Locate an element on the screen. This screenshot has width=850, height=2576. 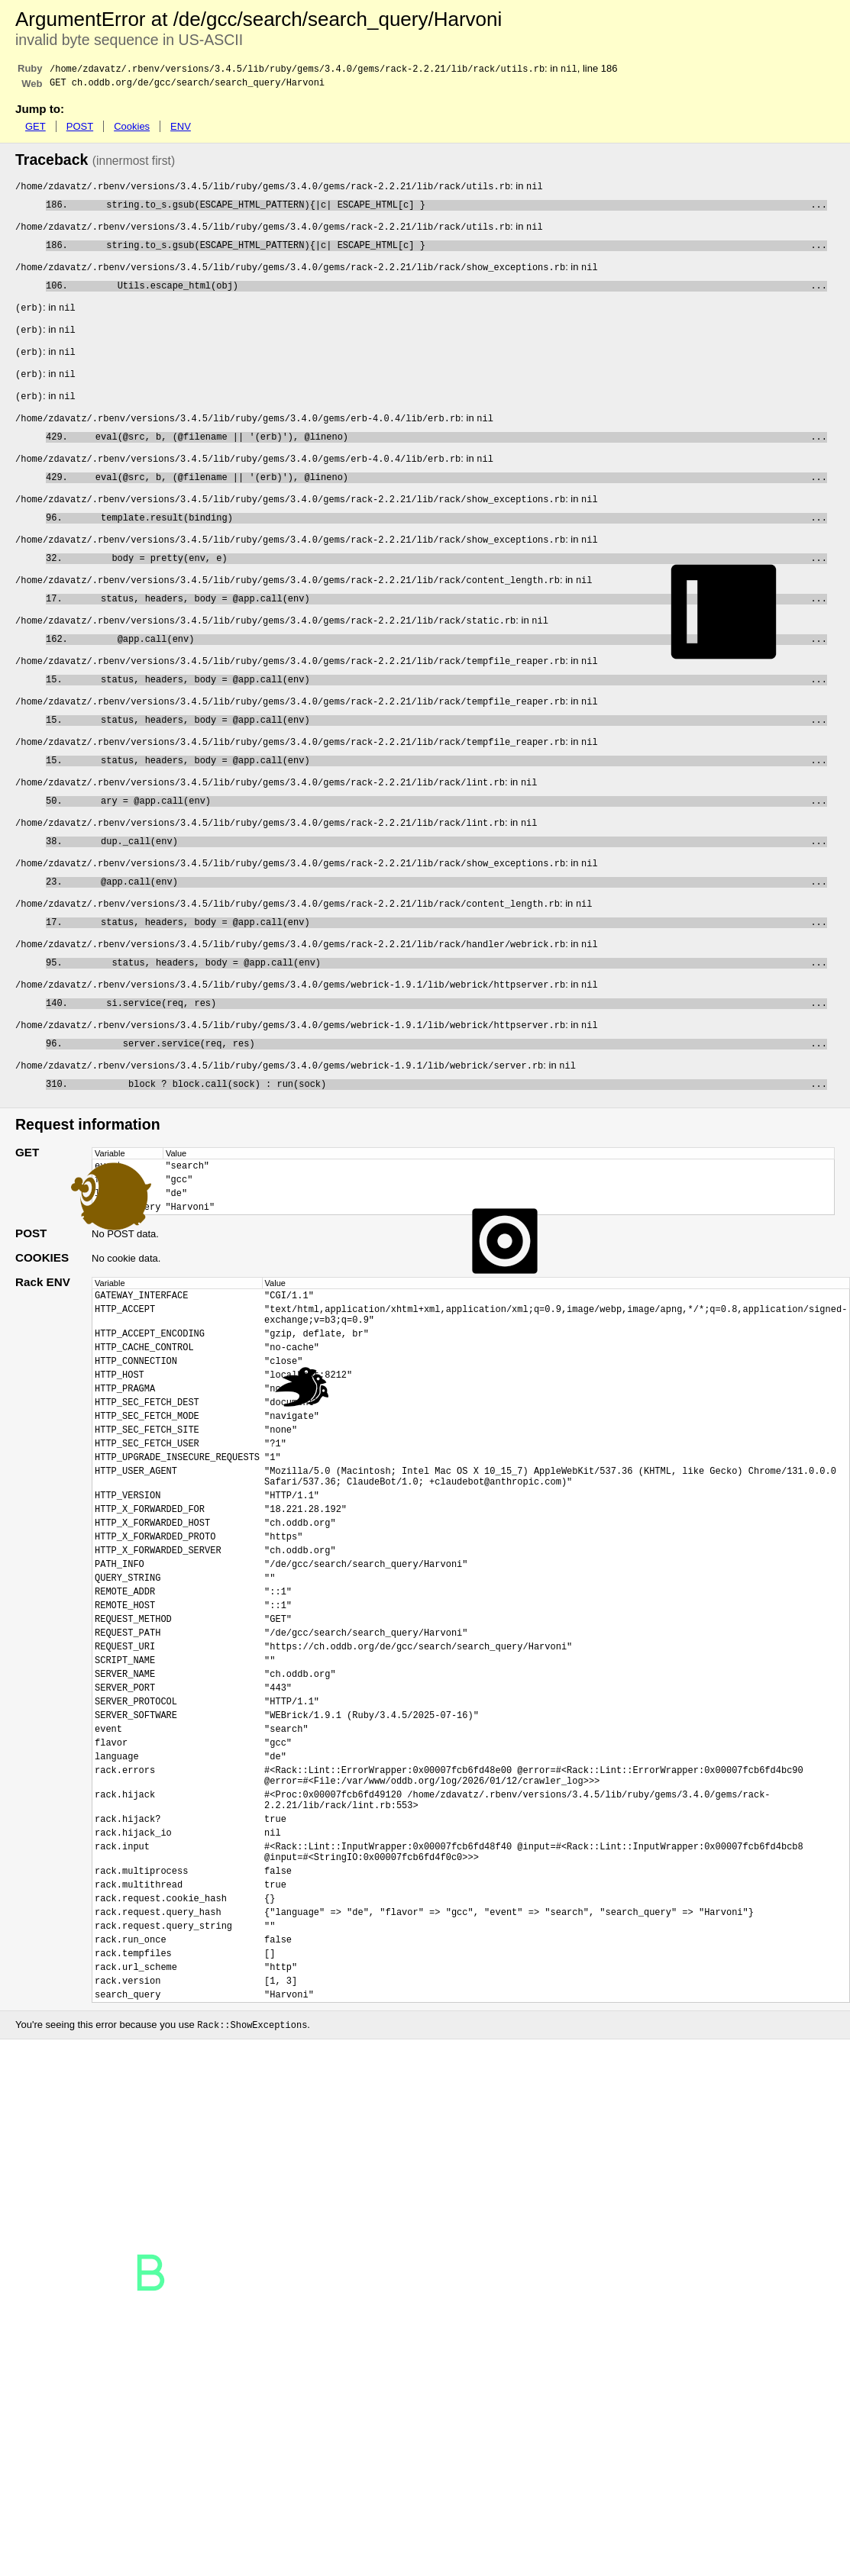
toggle left sidebar panel is located at coordinates (723, 611).